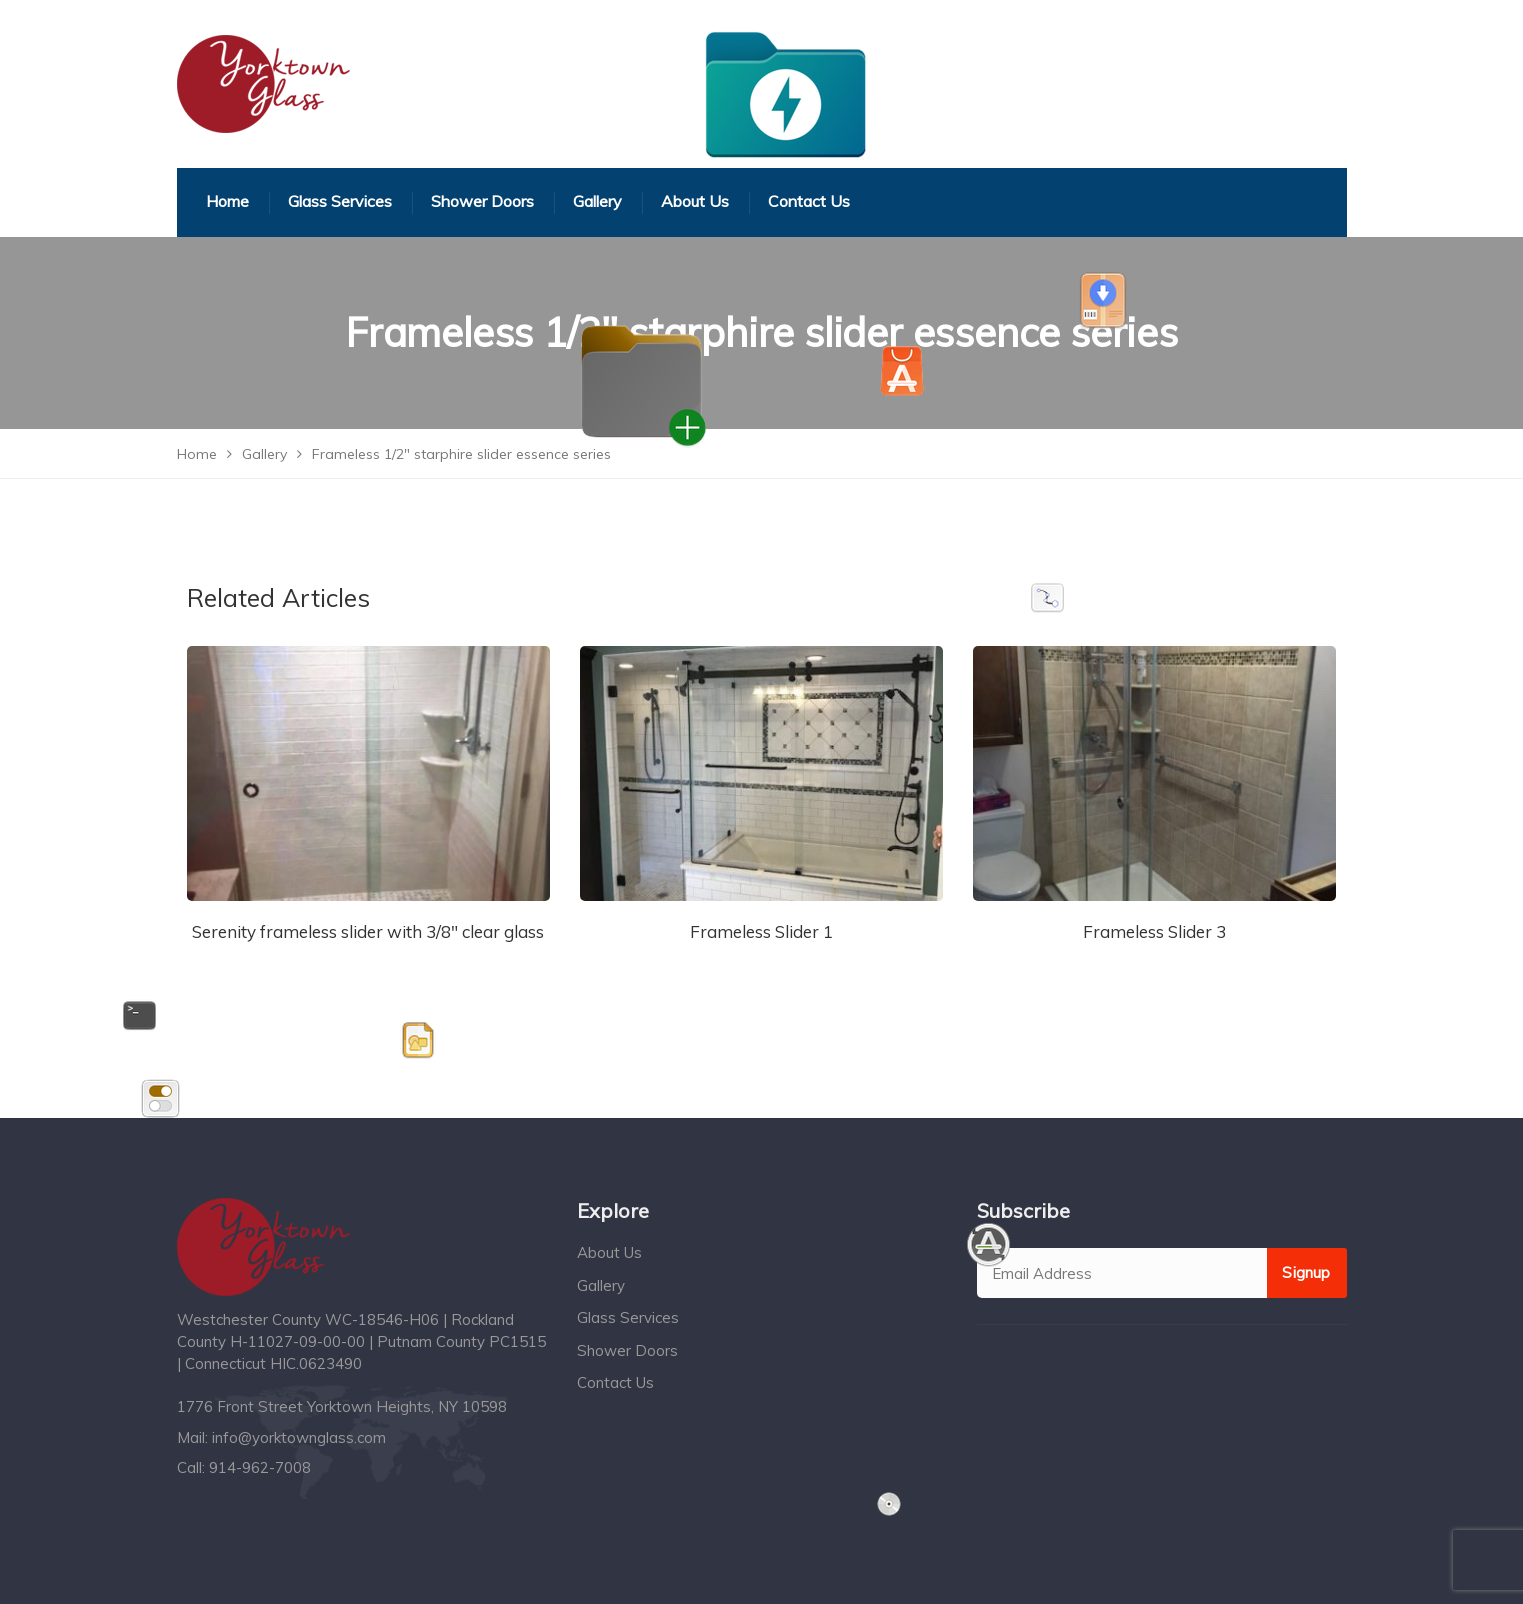  What do you see at coordinates (902, 371) in the screenshot?
I see `open the app store to browse and download applications` at bounding box center [902, 371].